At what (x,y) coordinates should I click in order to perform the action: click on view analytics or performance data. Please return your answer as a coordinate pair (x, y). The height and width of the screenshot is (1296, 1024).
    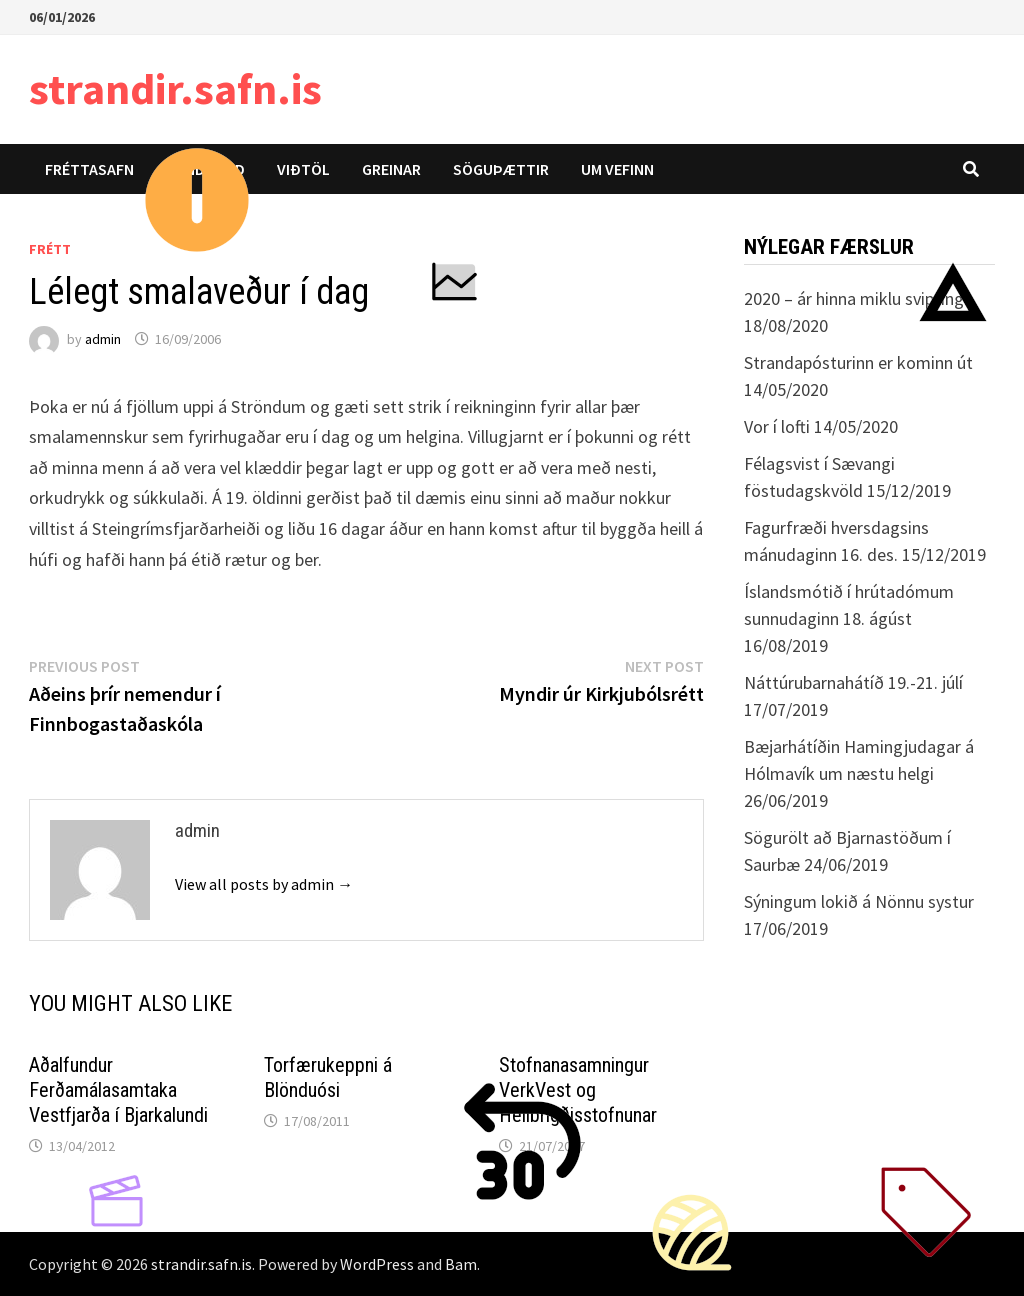
    Looking at the image, I should click on (454, 281).